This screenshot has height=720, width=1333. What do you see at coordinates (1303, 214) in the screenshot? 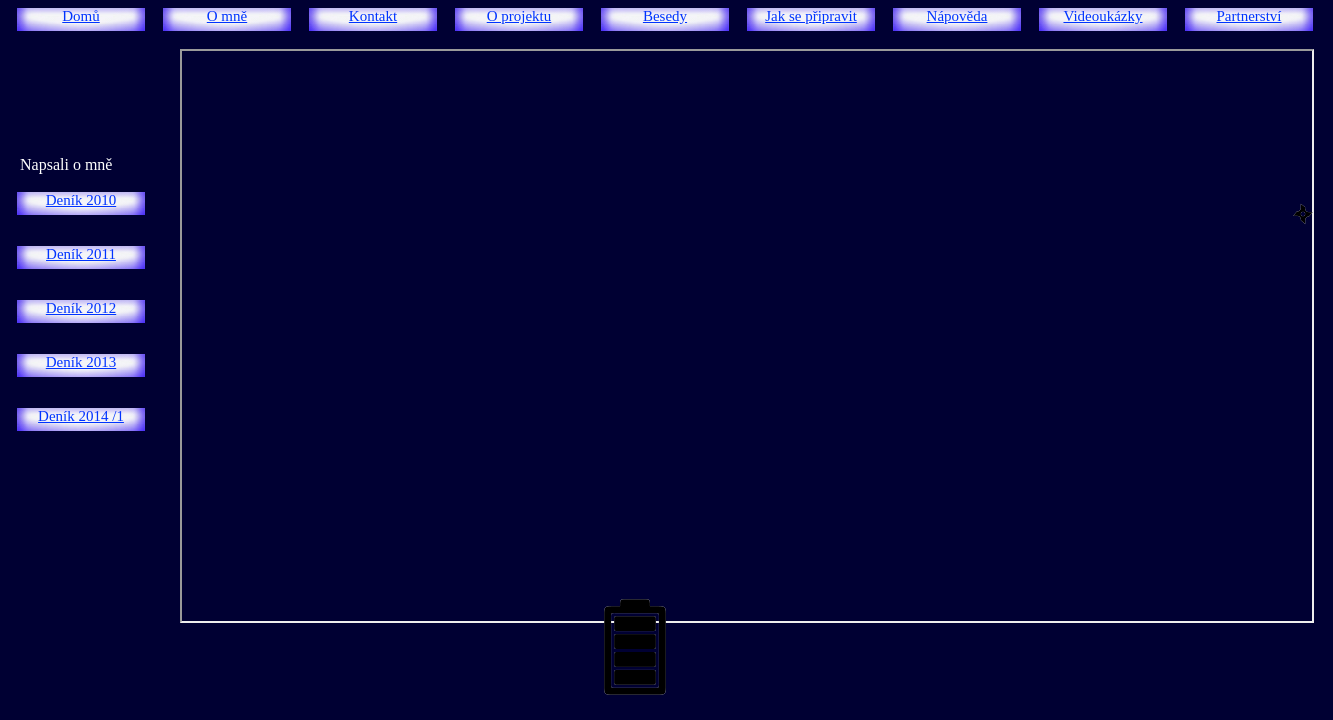
I see `ninja or stealth game mode` at bounding box center [1303, 214].